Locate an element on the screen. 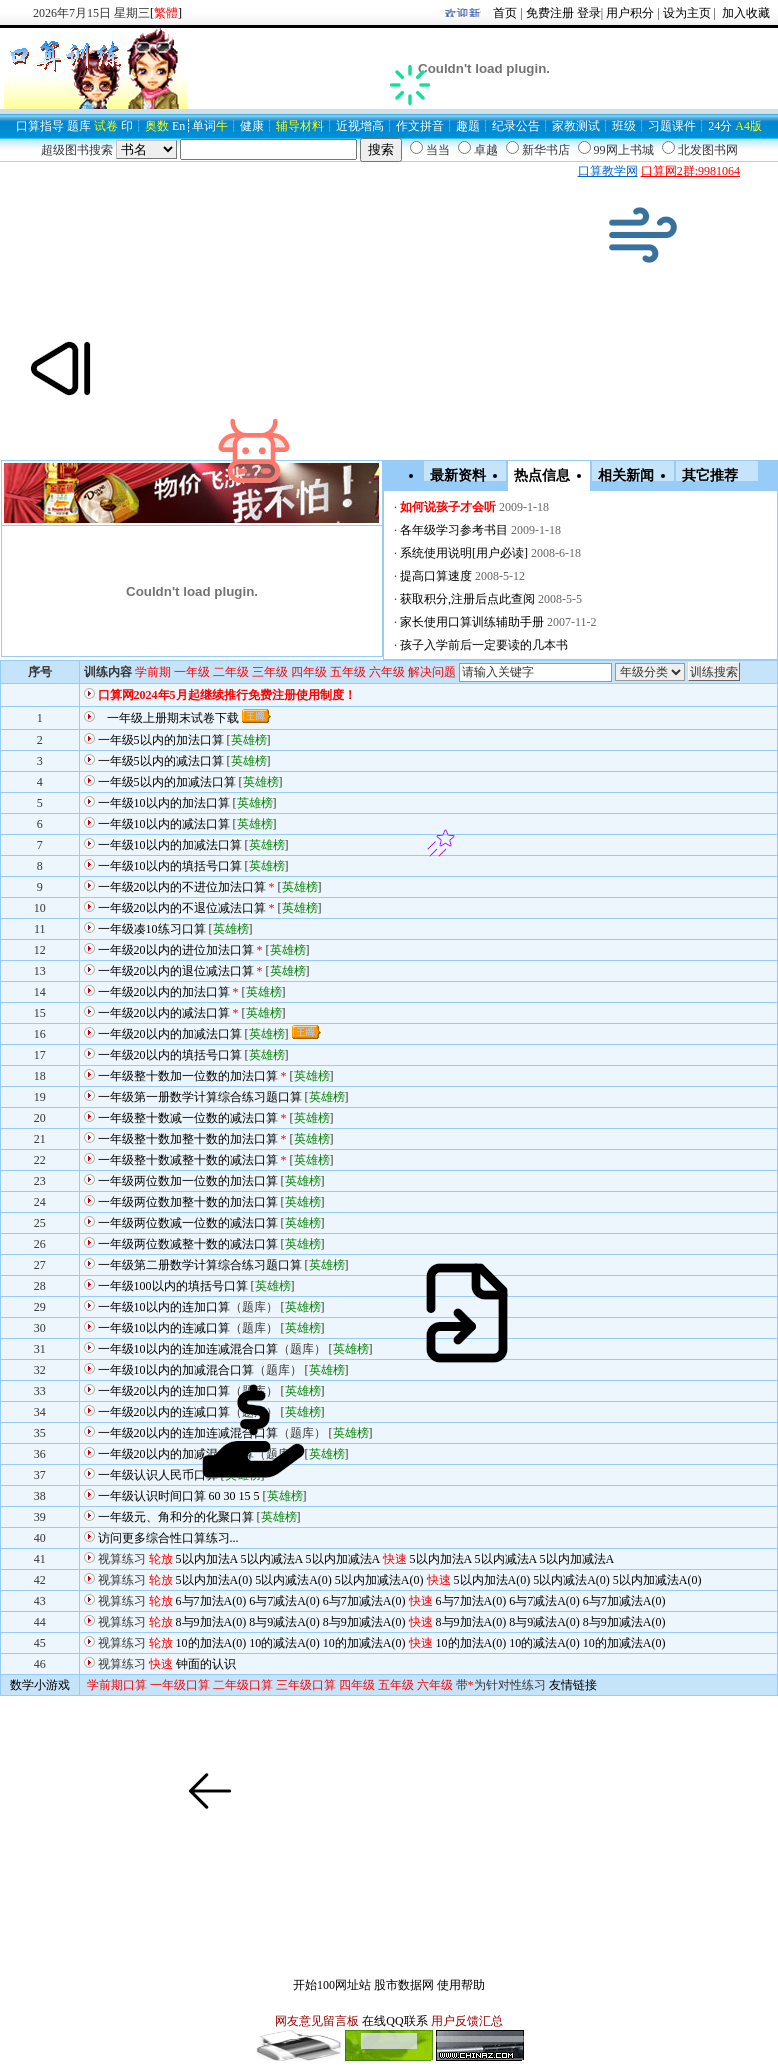 The image size is (778, 2066). loading content in progress is located at coordinates (410, 85).